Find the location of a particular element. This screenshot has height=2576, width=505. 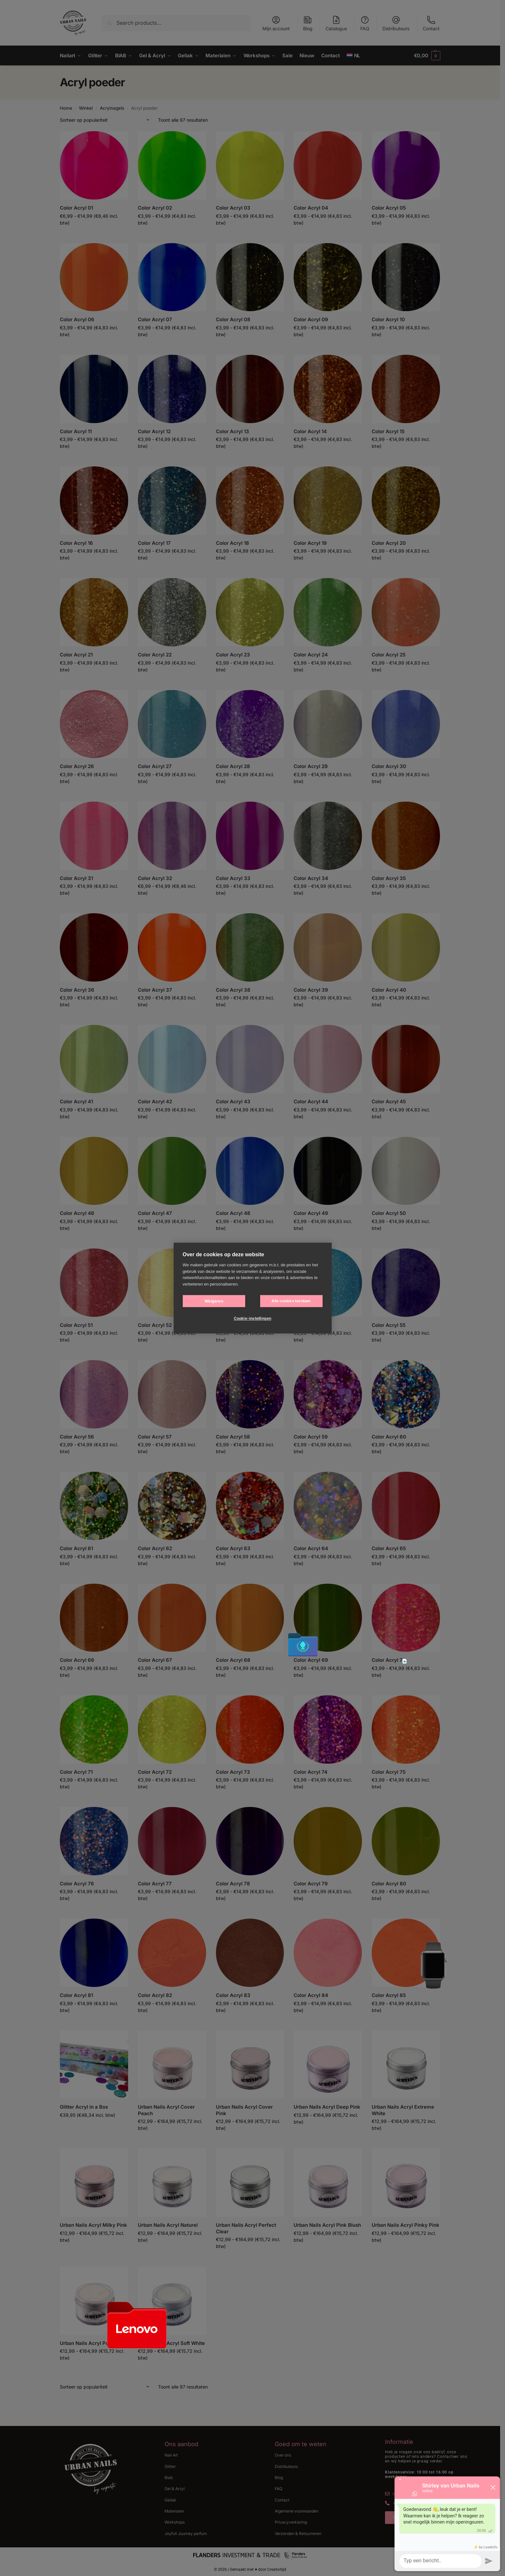

apple watch device icon is located at coordinates (433, 1965).